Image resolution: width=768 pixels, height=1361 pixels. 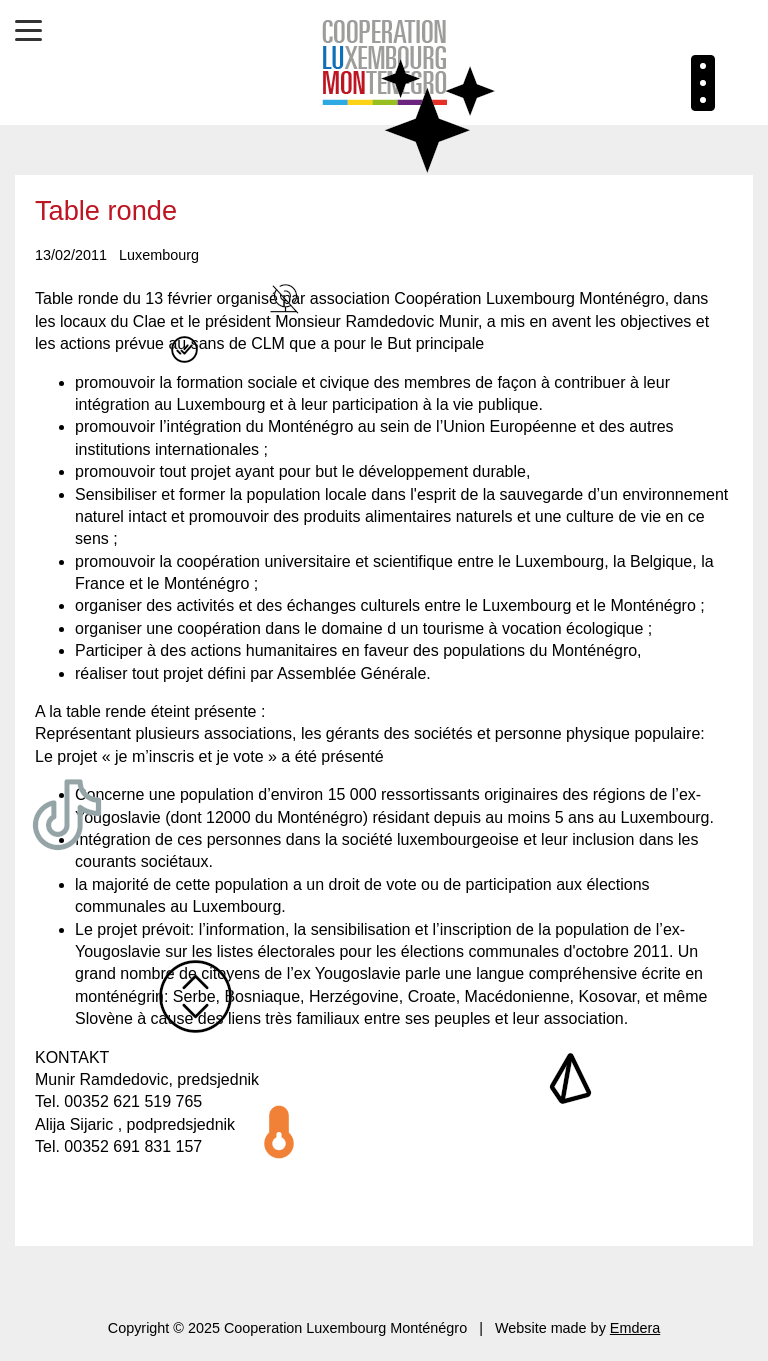 I want to click on indicates AI-generated or enhanced content, so click(x=438, y=116).